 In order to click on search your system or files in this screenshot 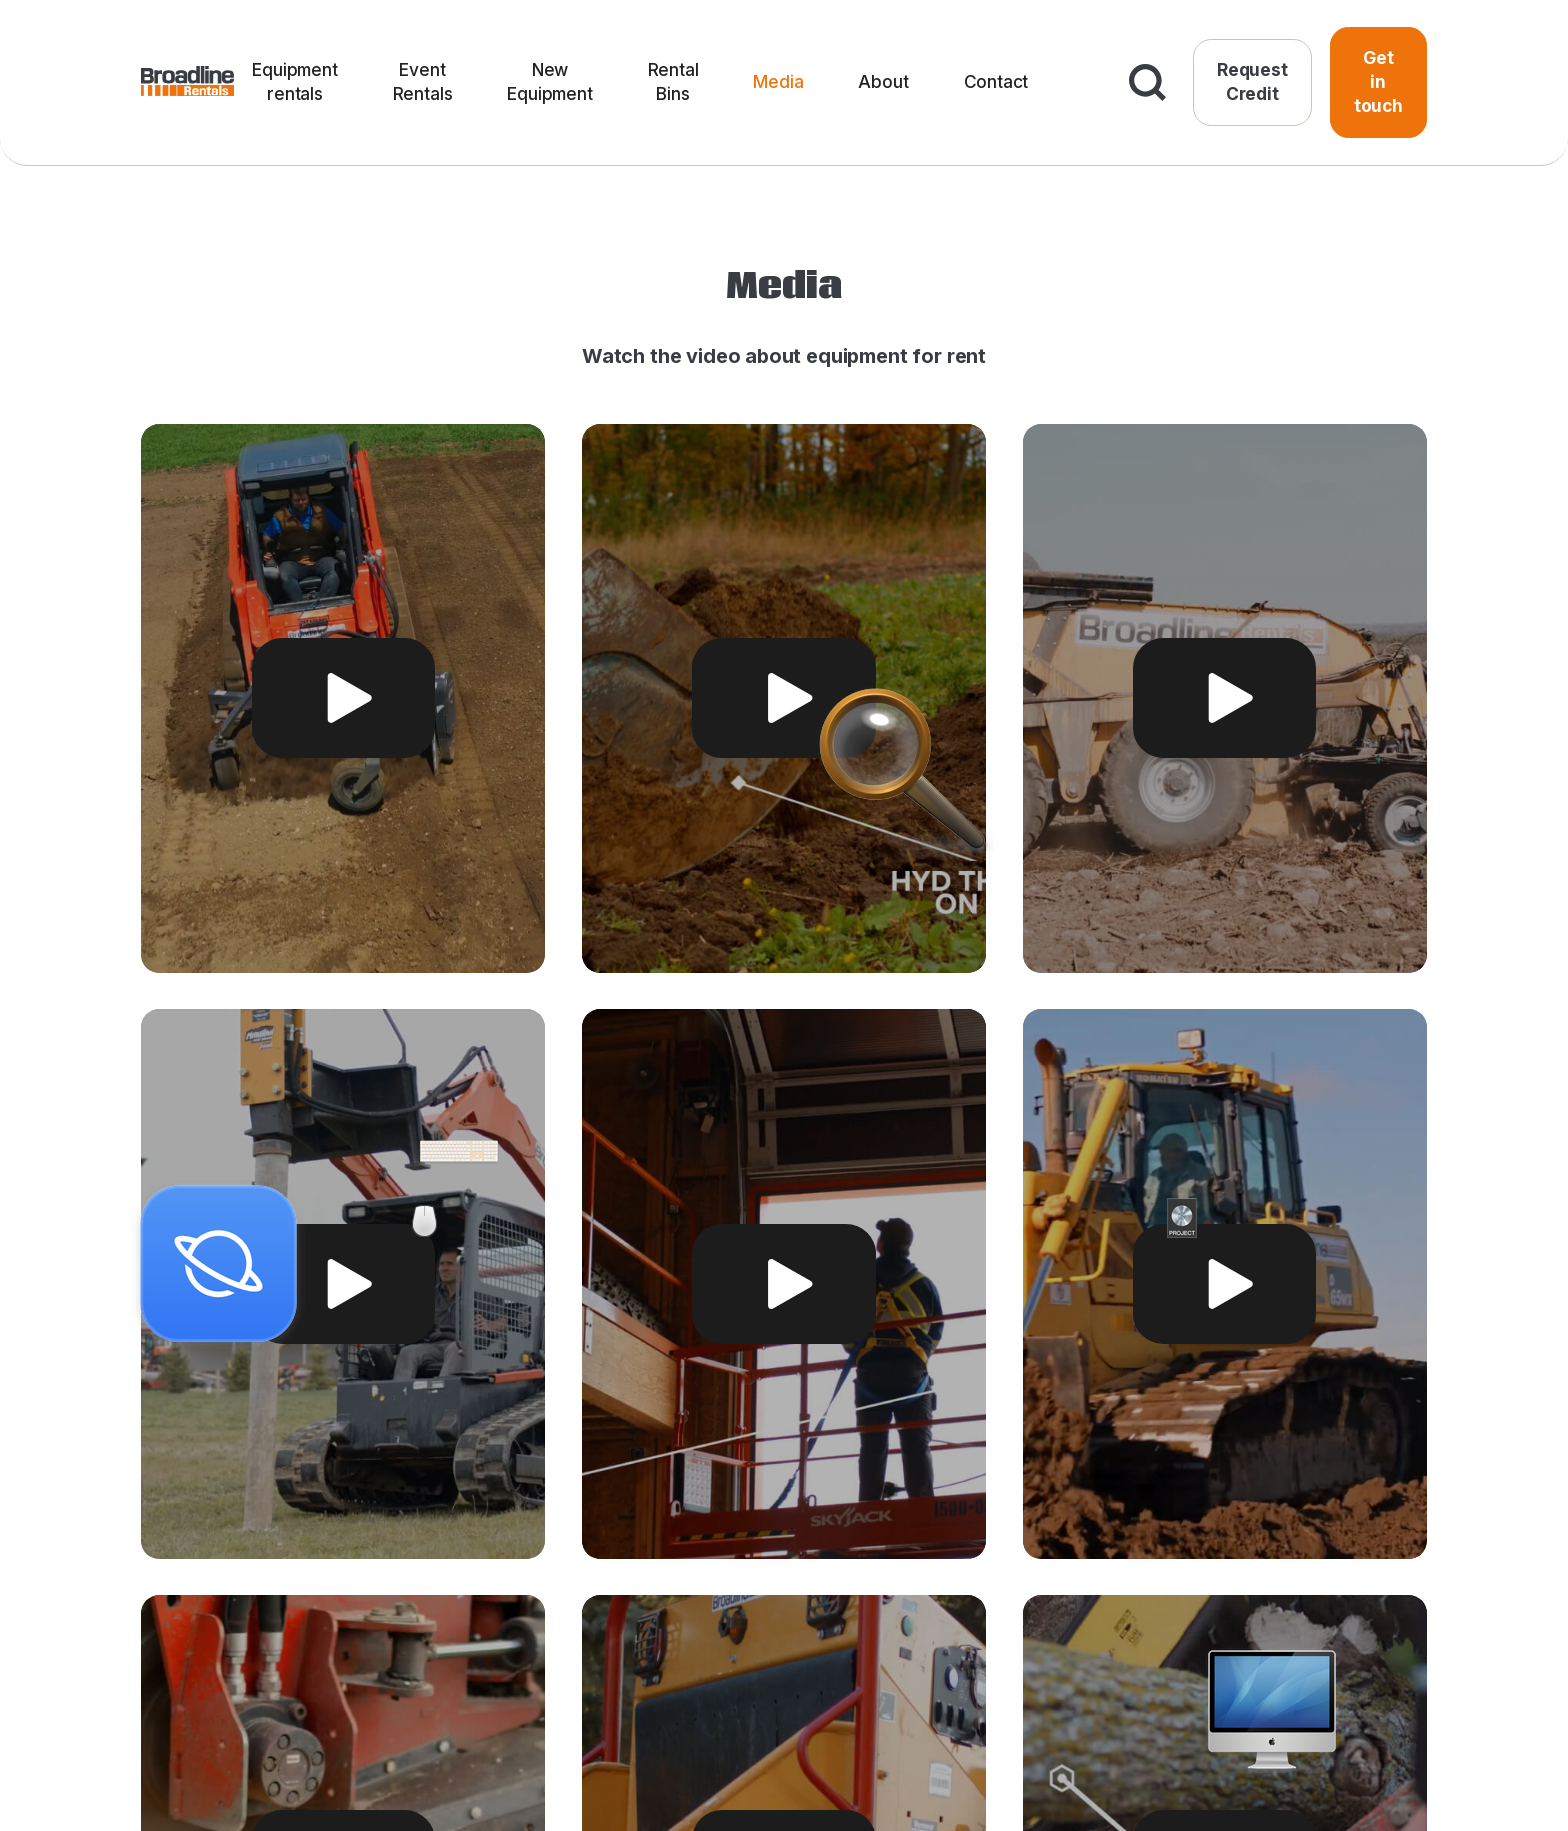, I will do `click(903, 772)`.